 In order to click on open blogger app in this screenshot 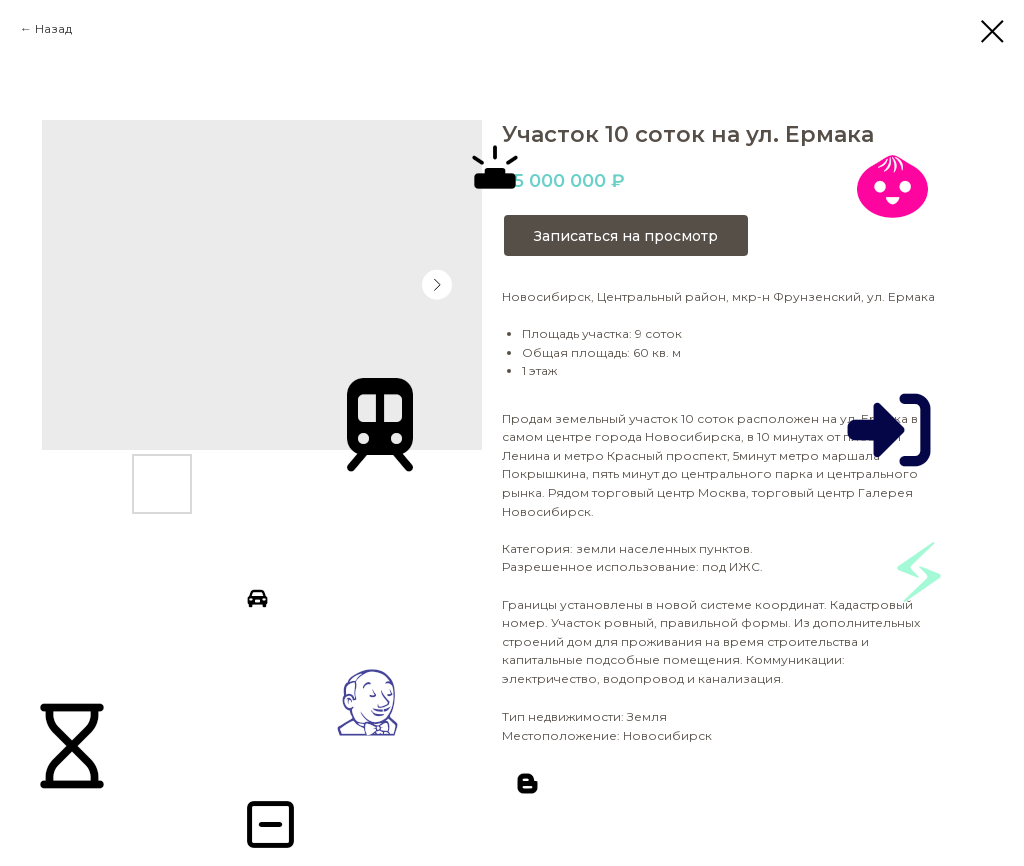, I will do `click(527, 783)`.